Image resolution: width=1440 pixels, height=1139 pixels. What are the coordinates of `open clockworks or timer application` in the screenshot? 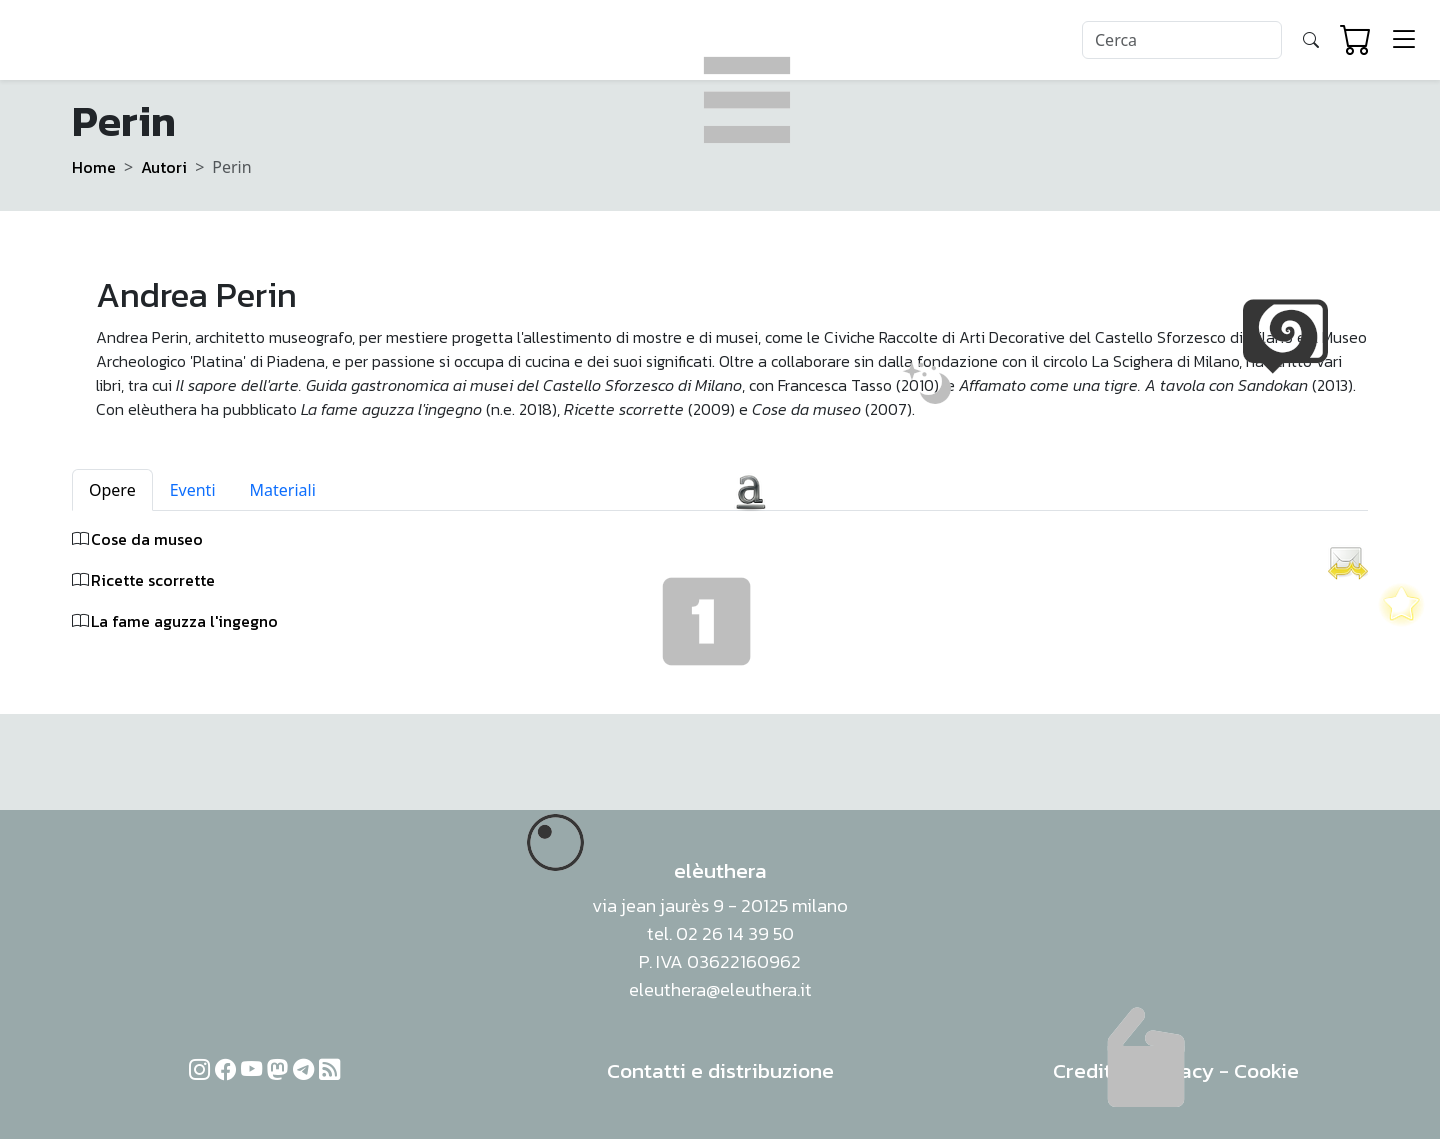 It's located at (555, 842).